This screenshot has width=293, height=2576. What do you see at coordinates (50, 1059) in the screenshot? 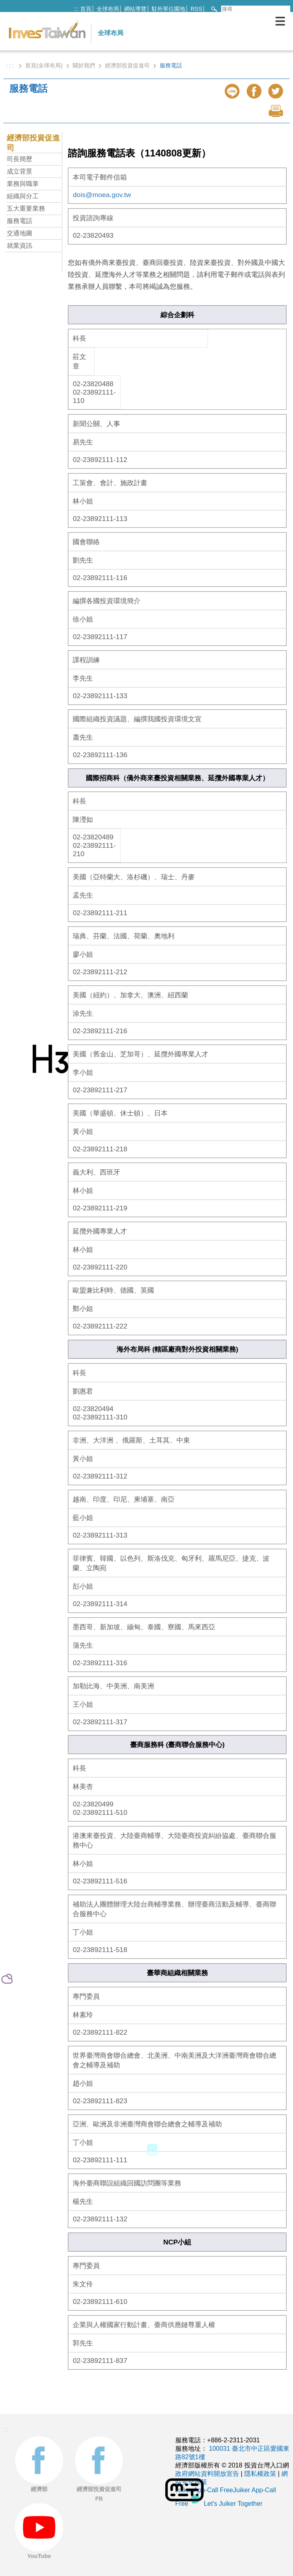
I see `format text as heading level 3` at bounding box center [50, 1059].